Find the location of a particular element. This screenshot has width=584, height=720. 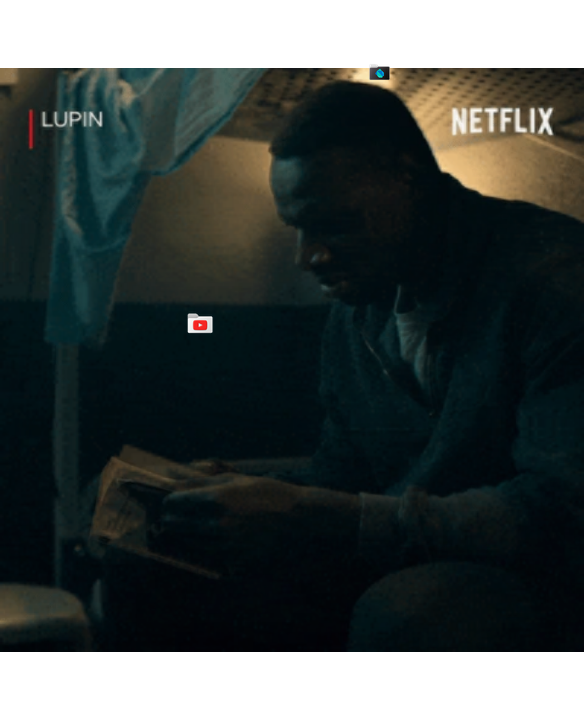

open dart project folder is located at coordinates (379, 72).